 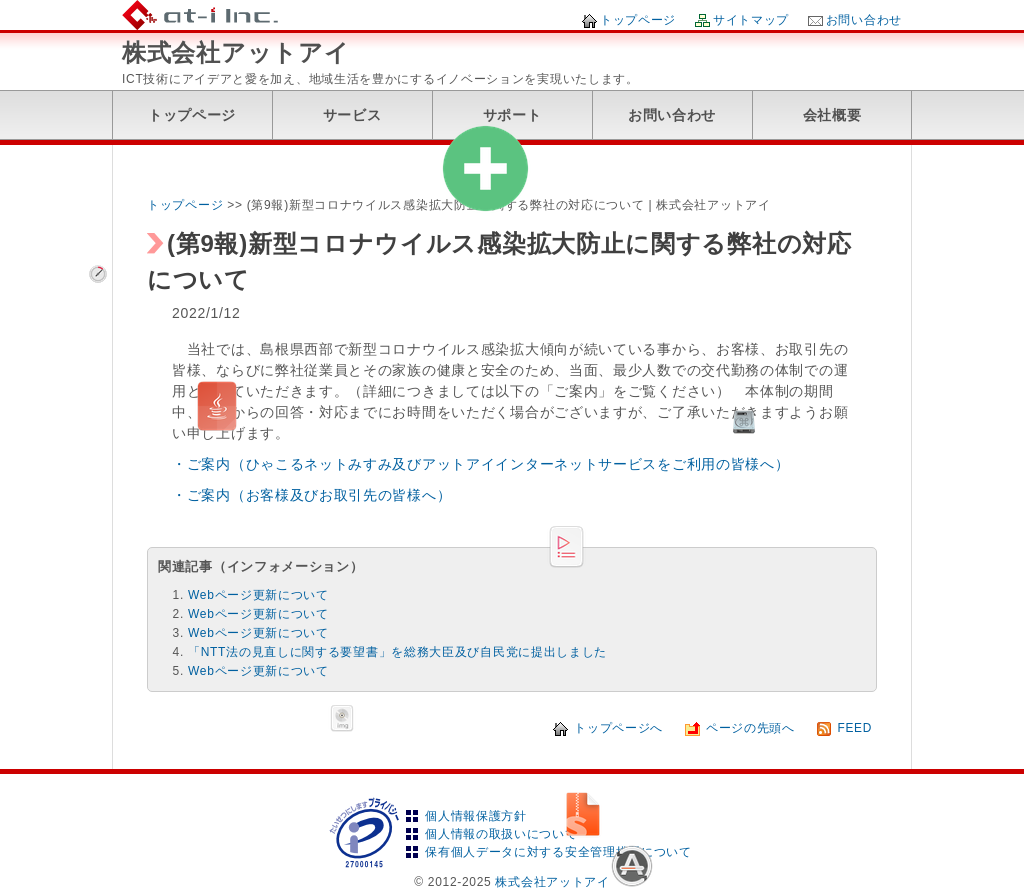 I want to click on indicates a newly added file in version control, so click(x=485, y=168).